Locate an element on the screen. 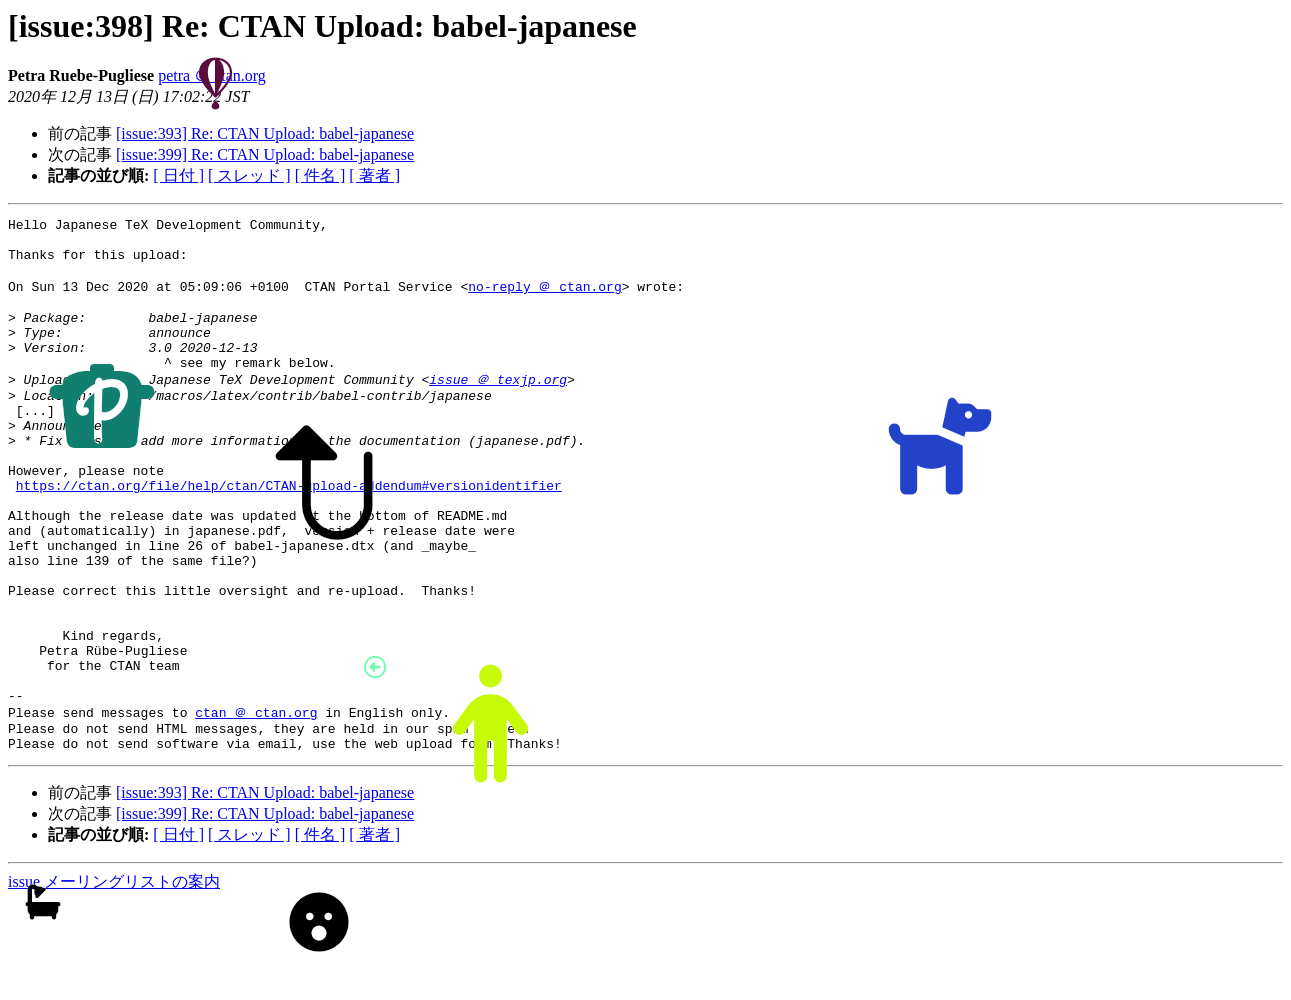 The width and height of the screenshot is (1291, 1000). indicates a surprise or unexpected event notification is located at coordinates (319, 922).